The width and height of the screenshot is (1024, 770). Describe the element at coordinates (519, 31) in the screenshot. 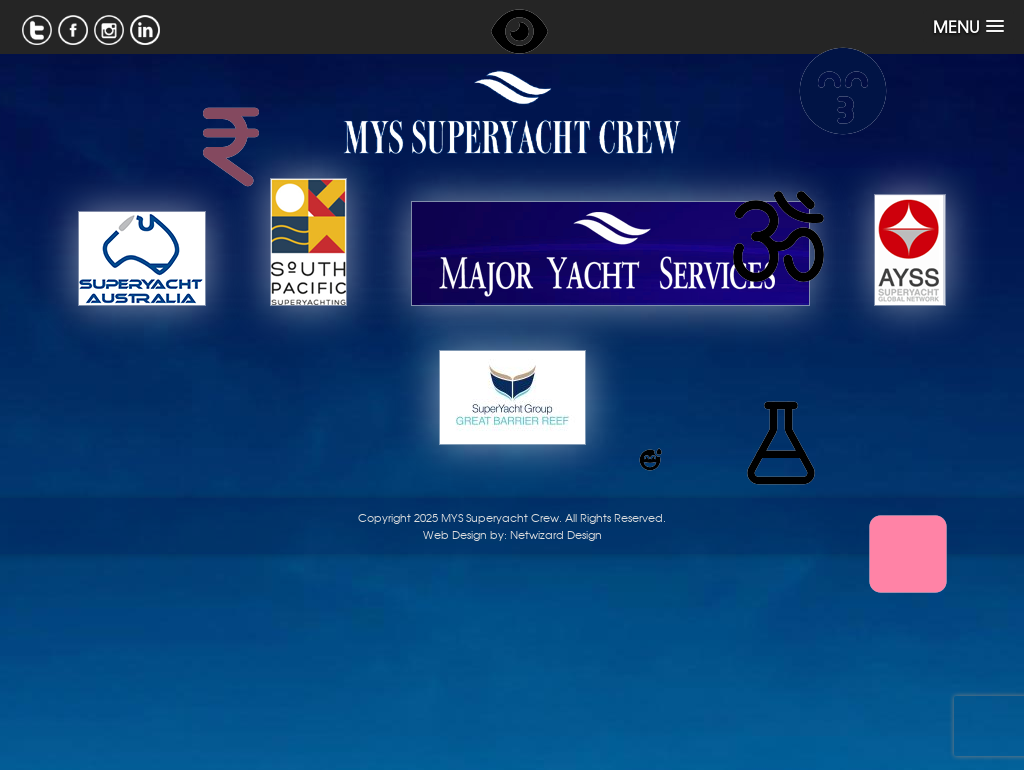

I see `view or preview content` at that location.